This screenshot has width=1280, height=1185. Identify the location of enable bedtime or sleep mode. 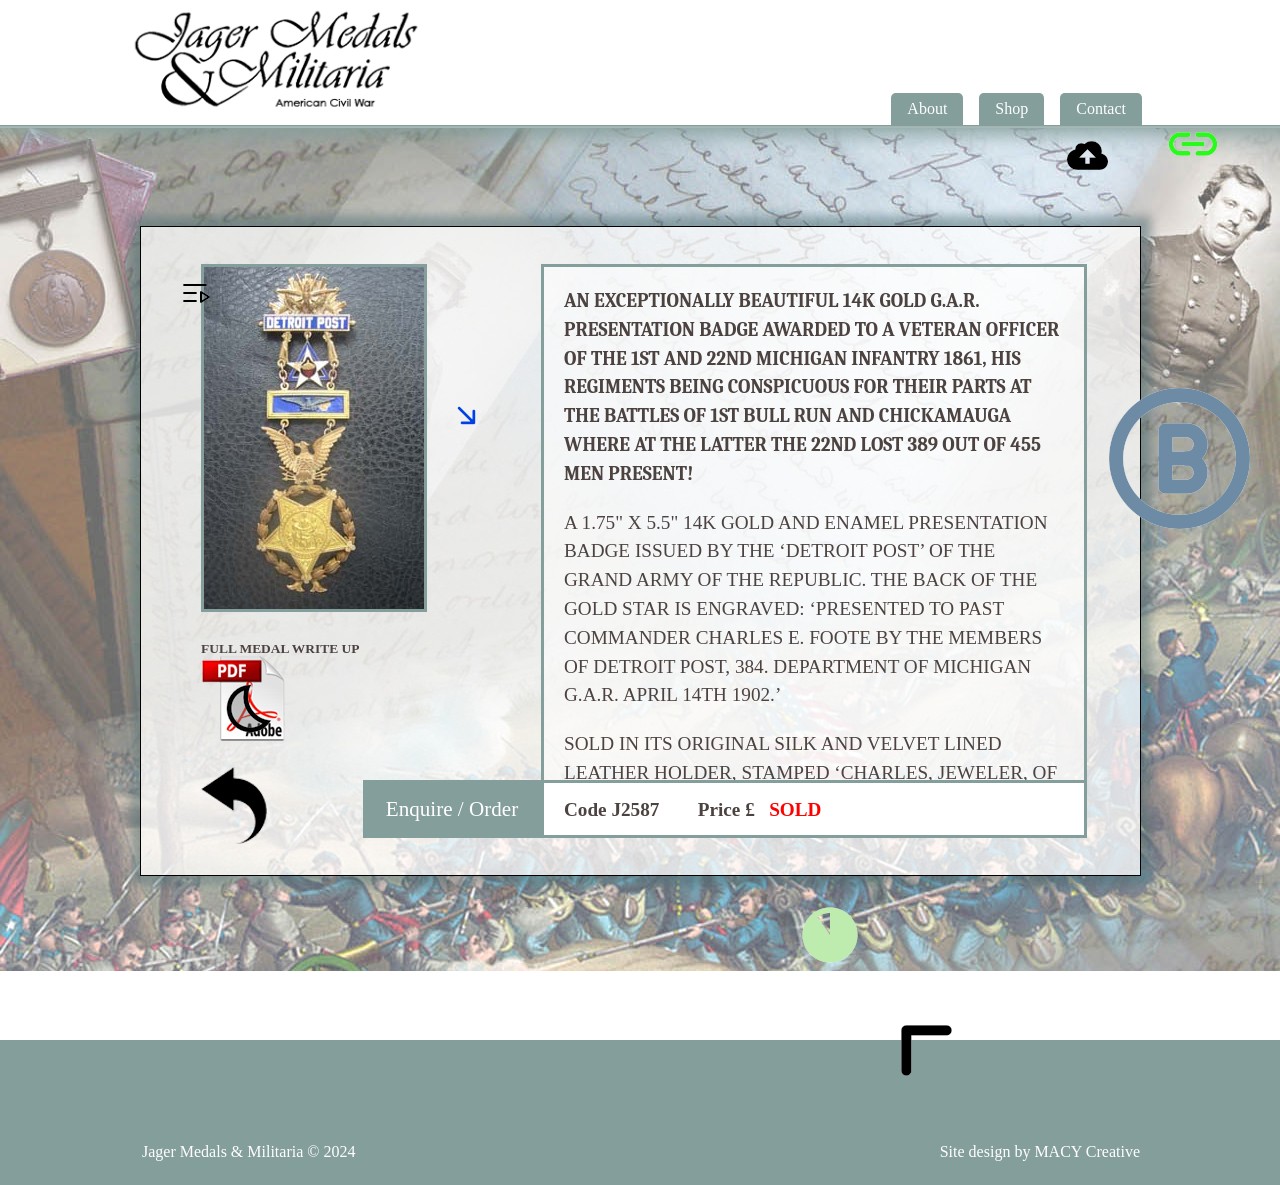
(250, 708).